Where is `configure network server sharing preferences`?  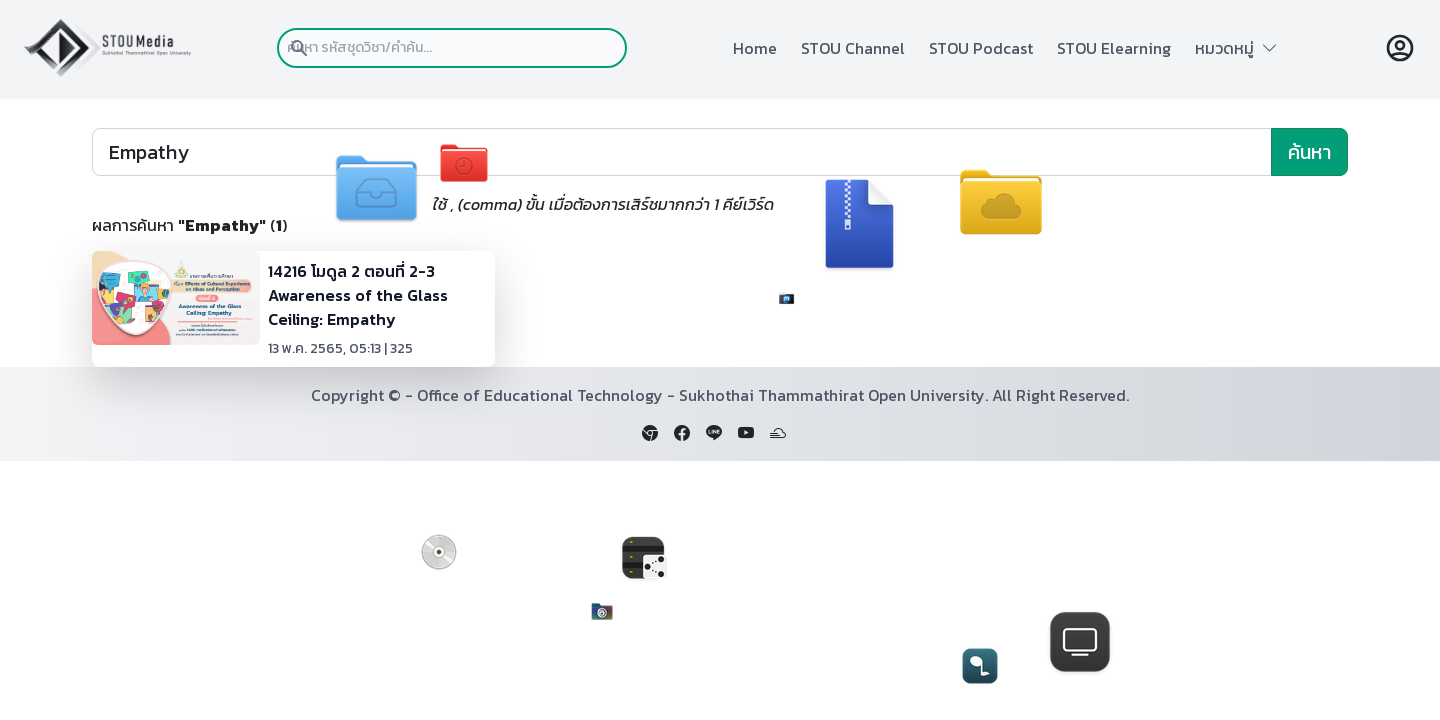
configure network server sharing preferences is located at coordinates (643, 558).